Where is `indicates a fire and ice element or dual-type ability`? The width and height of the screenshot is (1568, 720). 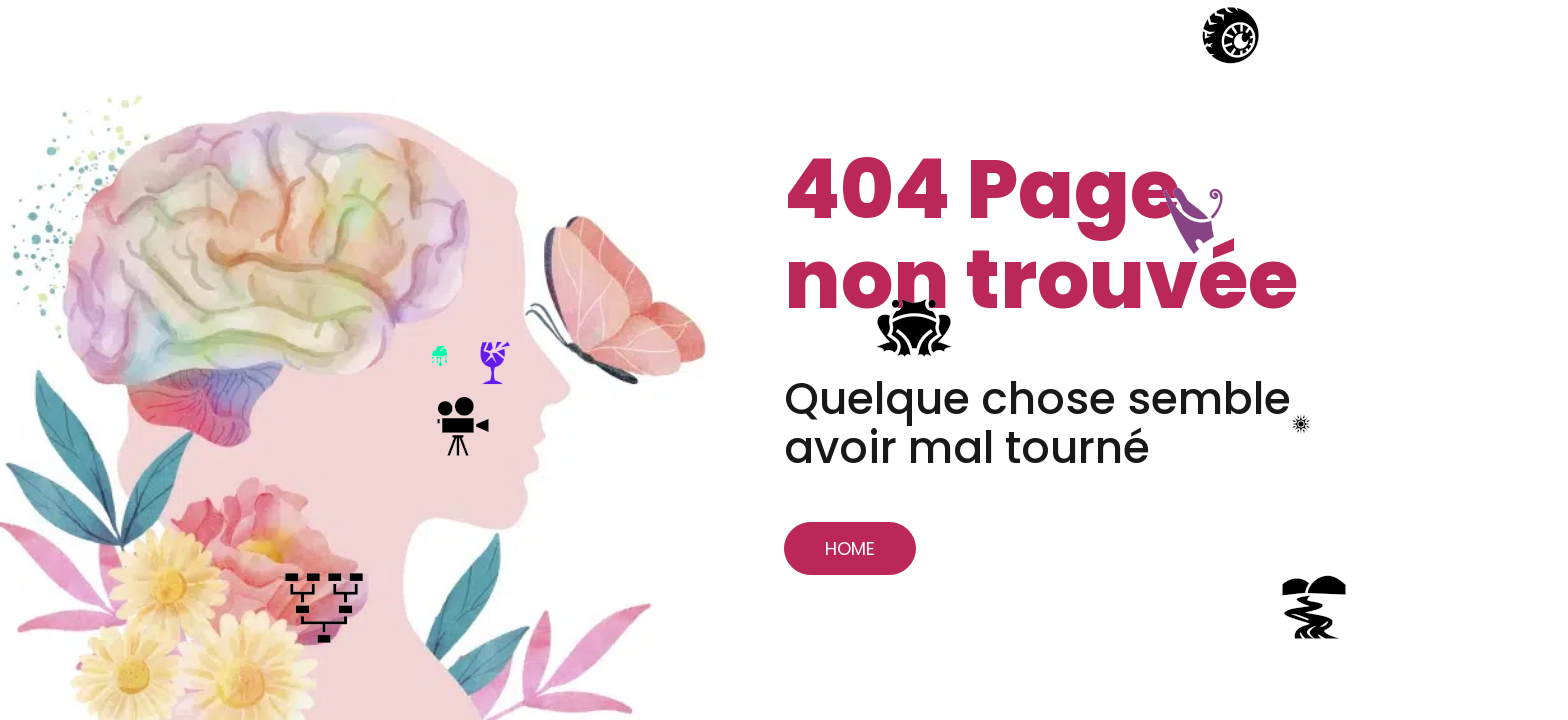 indicates a fire and ice element or dual-type ability is located at coordinates (1301, 424).